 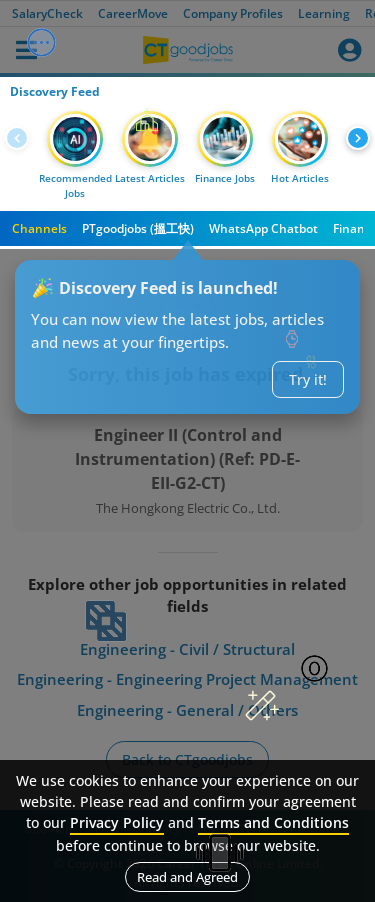 What do you see at coordinates (41, 42) in the screenshot?
I see `open more options menu` at bounding box center [41, 42].